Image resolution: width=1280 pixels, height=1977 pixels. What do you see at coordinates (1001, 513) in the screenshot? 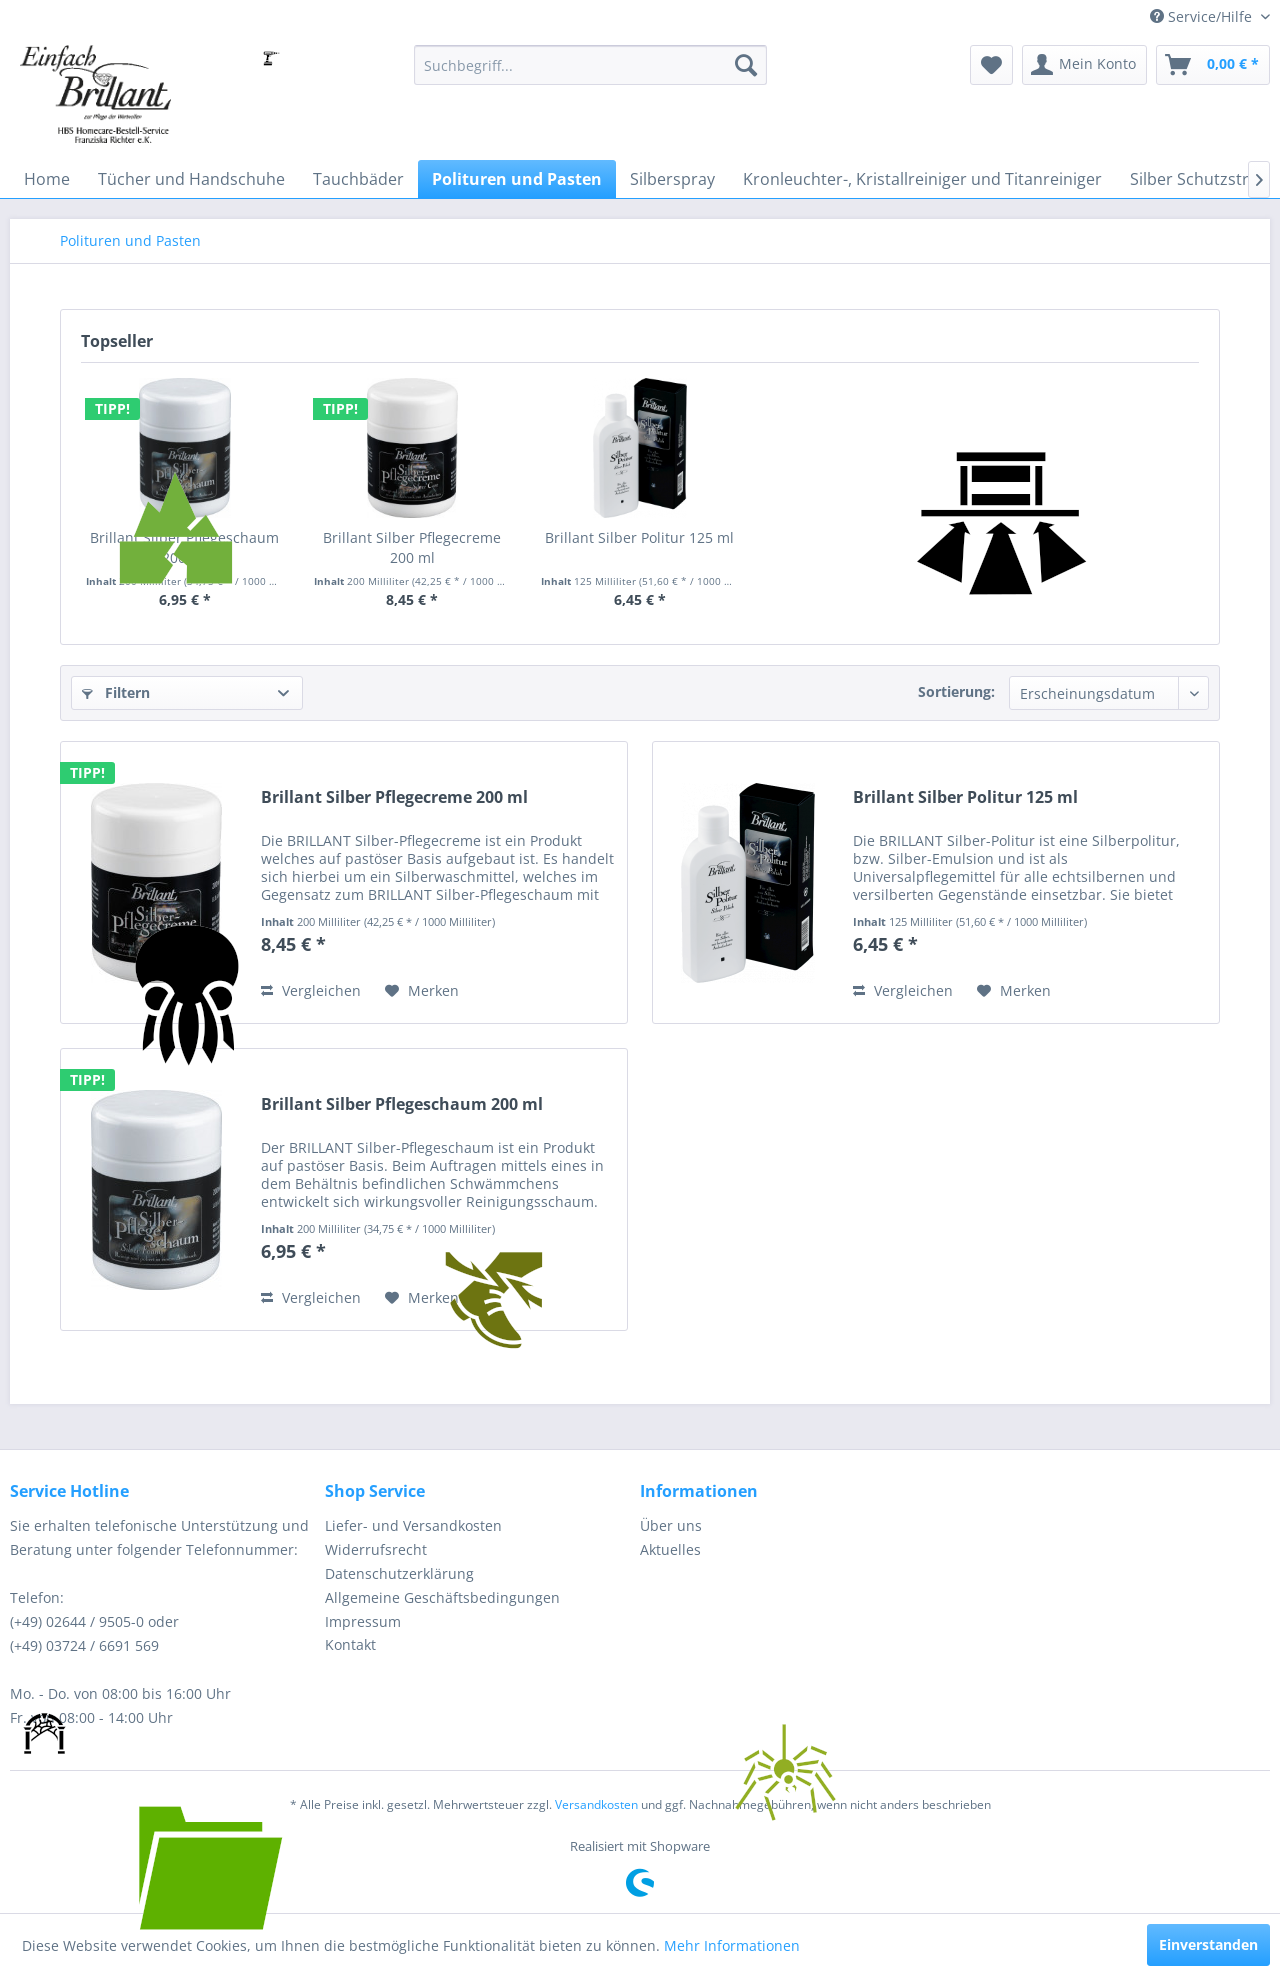
I see `launch an assault on enemy fortification` at bounding box center [1001, 513].